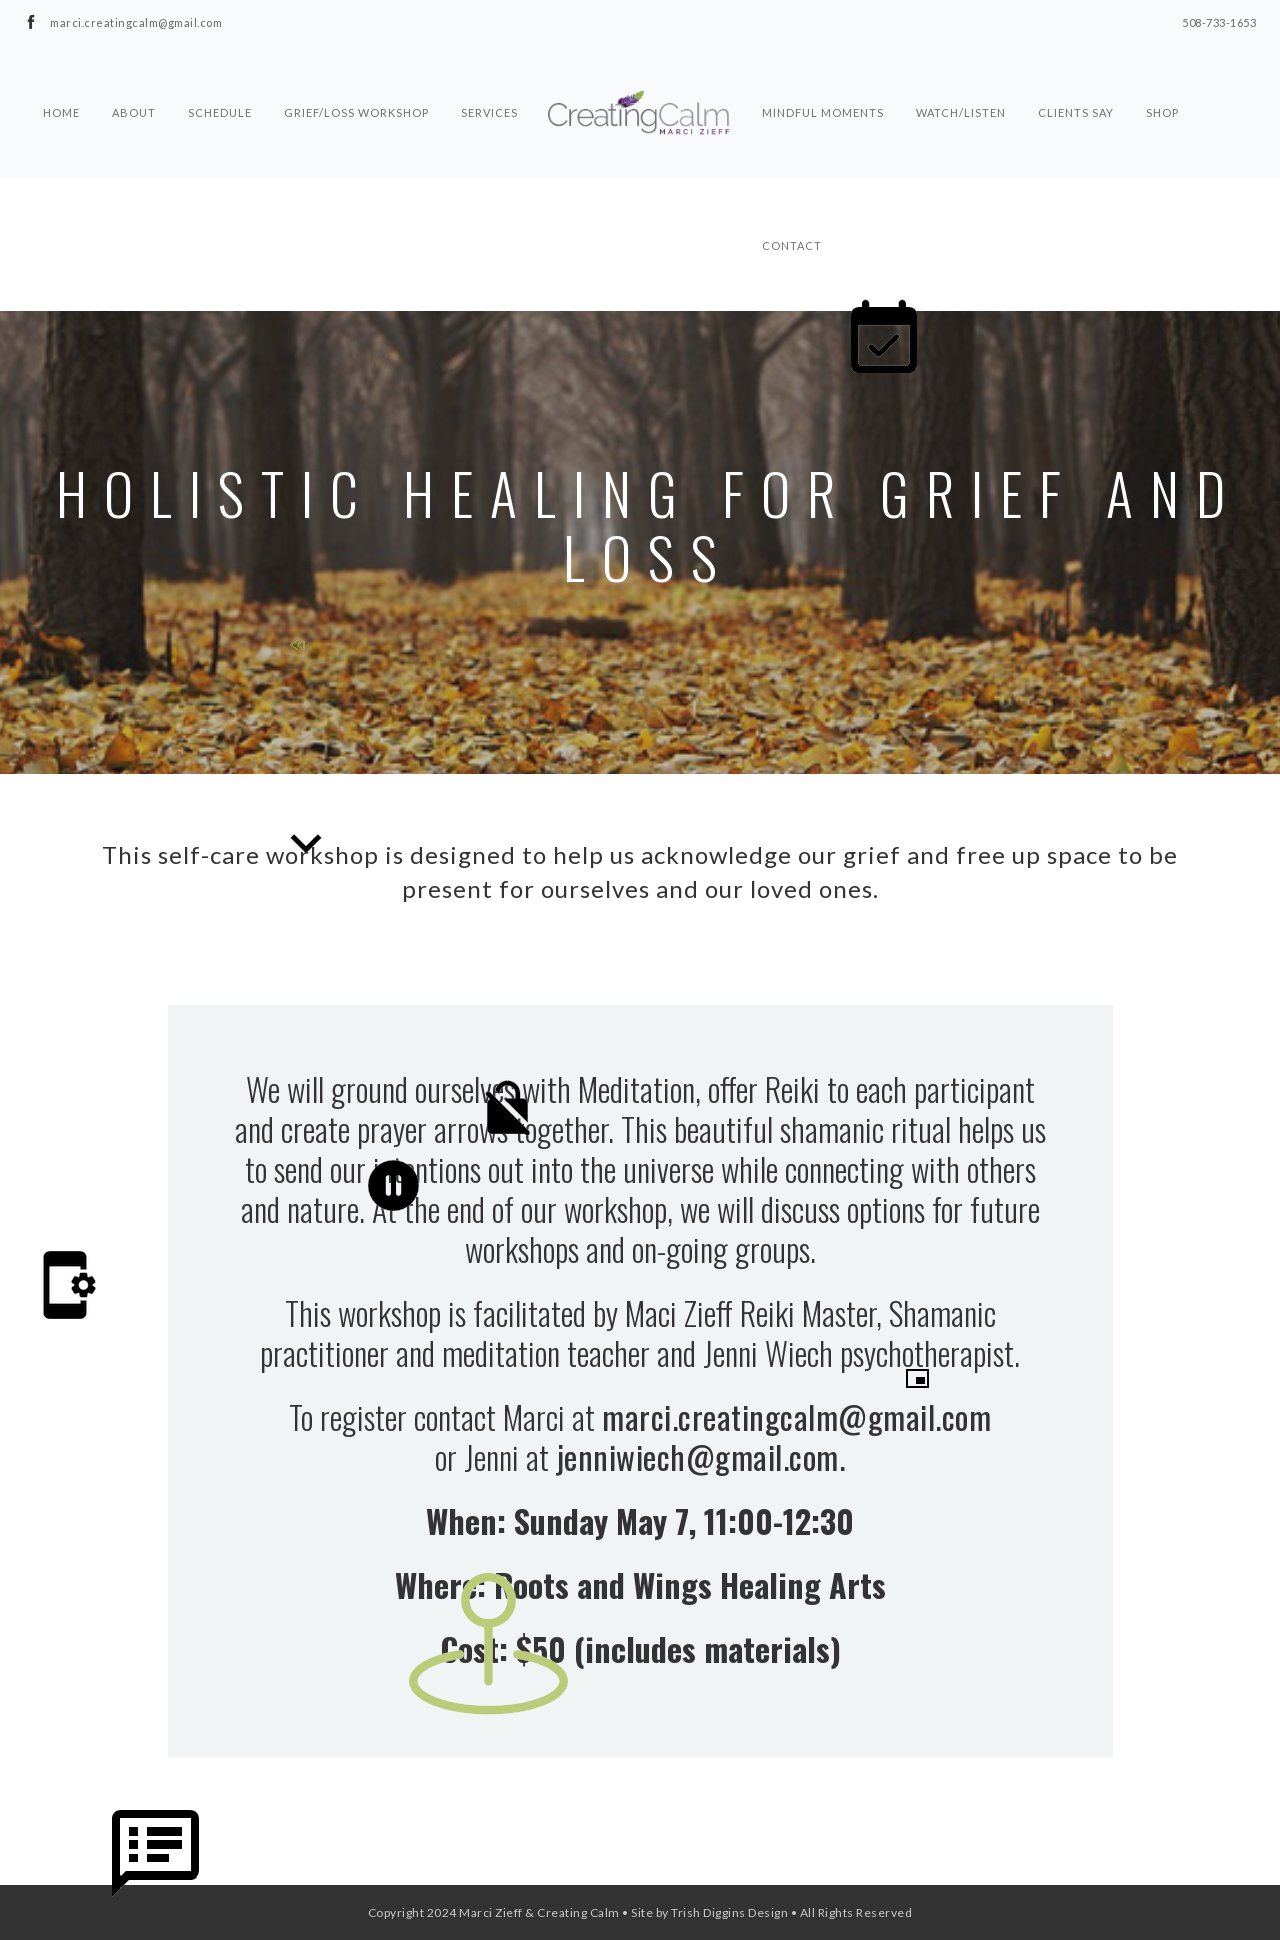  Describe the element at coordinates (65, 1285) in the screenshot. I see `open app settings` at that location.